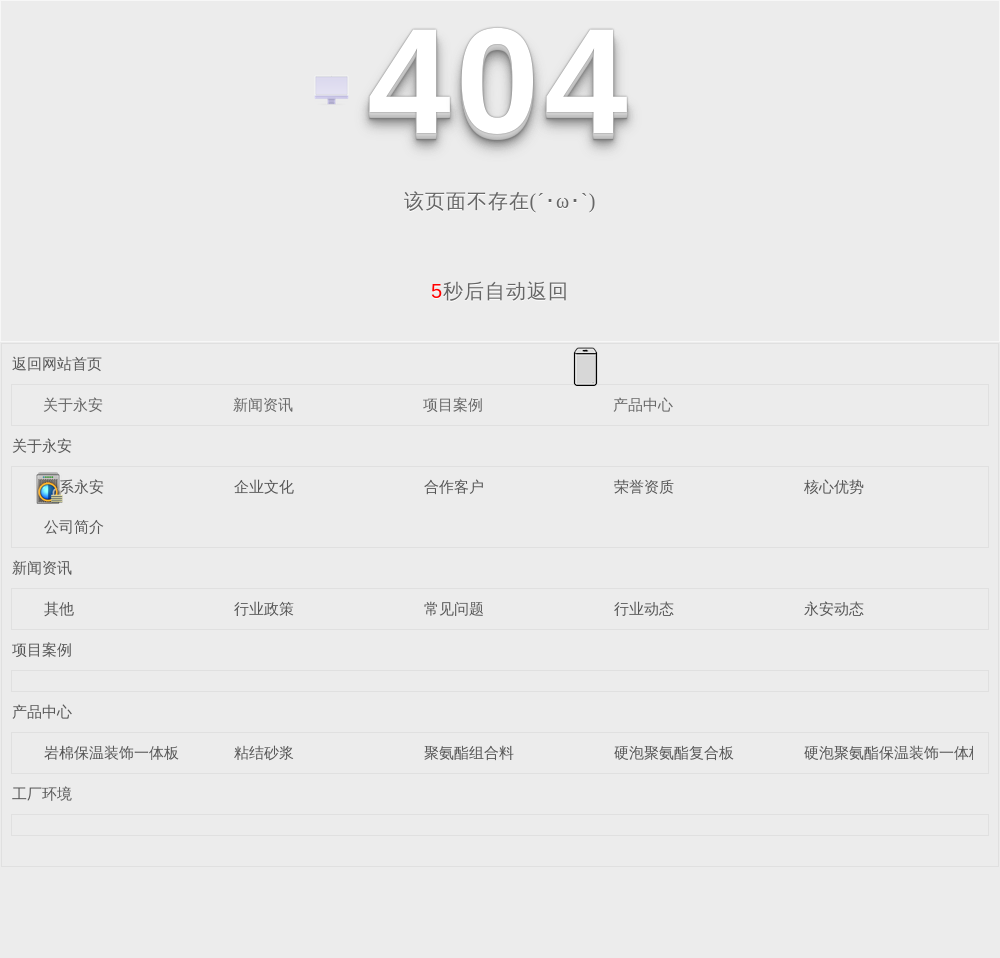  Describe the element at coordinates (585, 366) in the screenshot. I see `access airport extreme router settings` at that location.